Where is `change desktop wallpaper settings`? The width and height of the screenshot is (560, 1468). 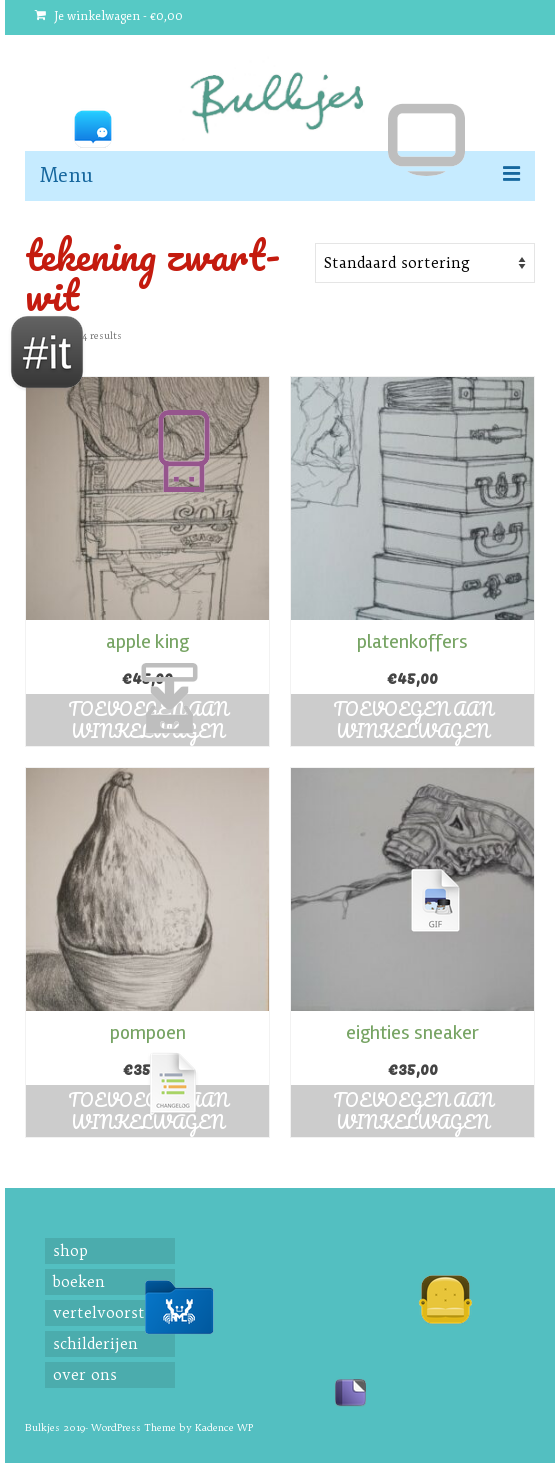 change desktop wallpaper settings is located at coordinates (350, 1391).